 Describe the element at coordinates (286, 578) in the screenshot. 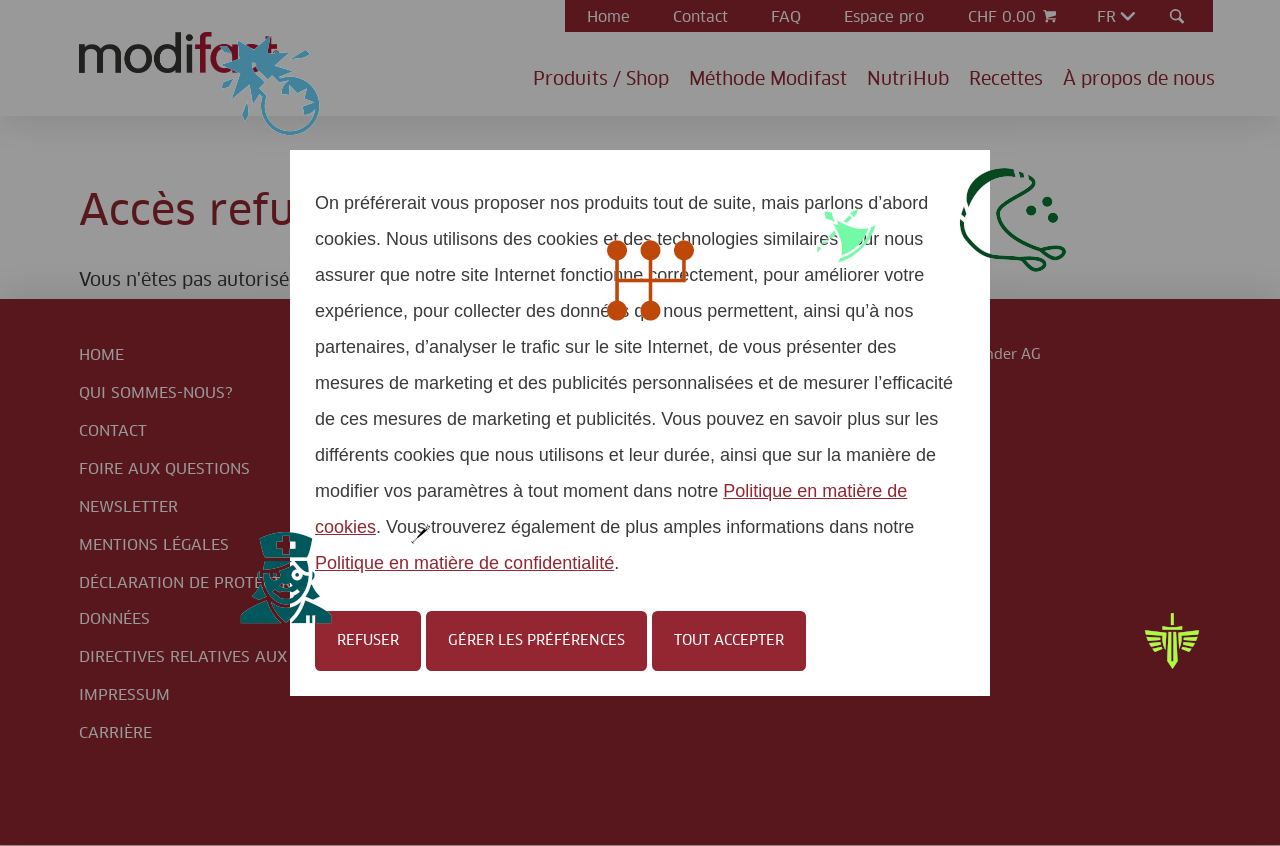

I see `access healthcare or medical services` at that location.